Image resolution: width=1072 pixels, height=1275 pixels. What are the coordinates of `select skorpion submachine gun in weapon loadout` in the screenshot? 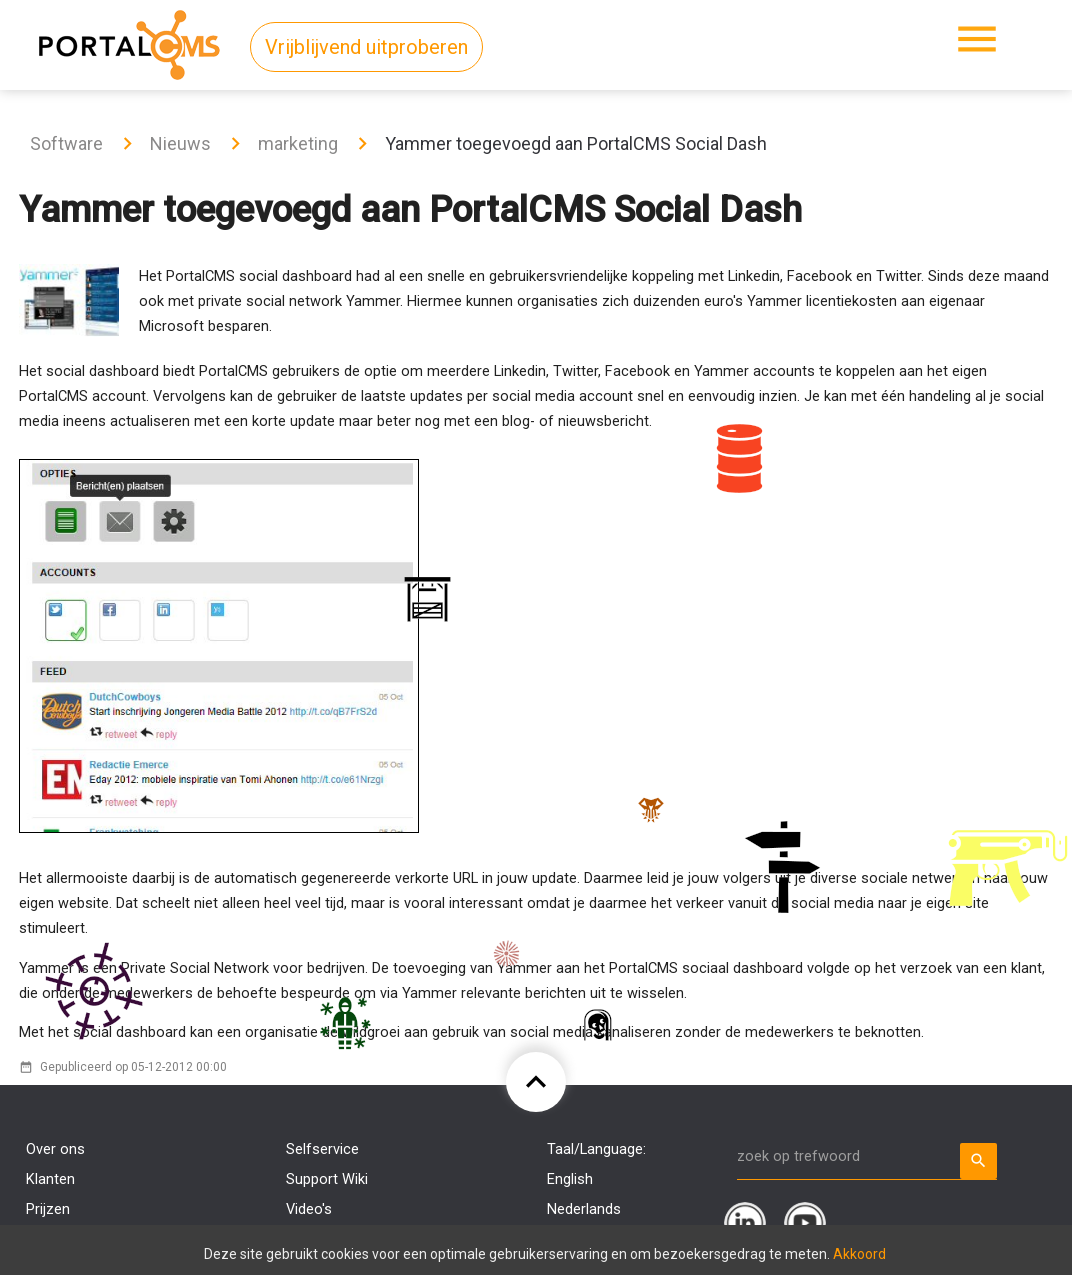 It's located at (1008, 868).